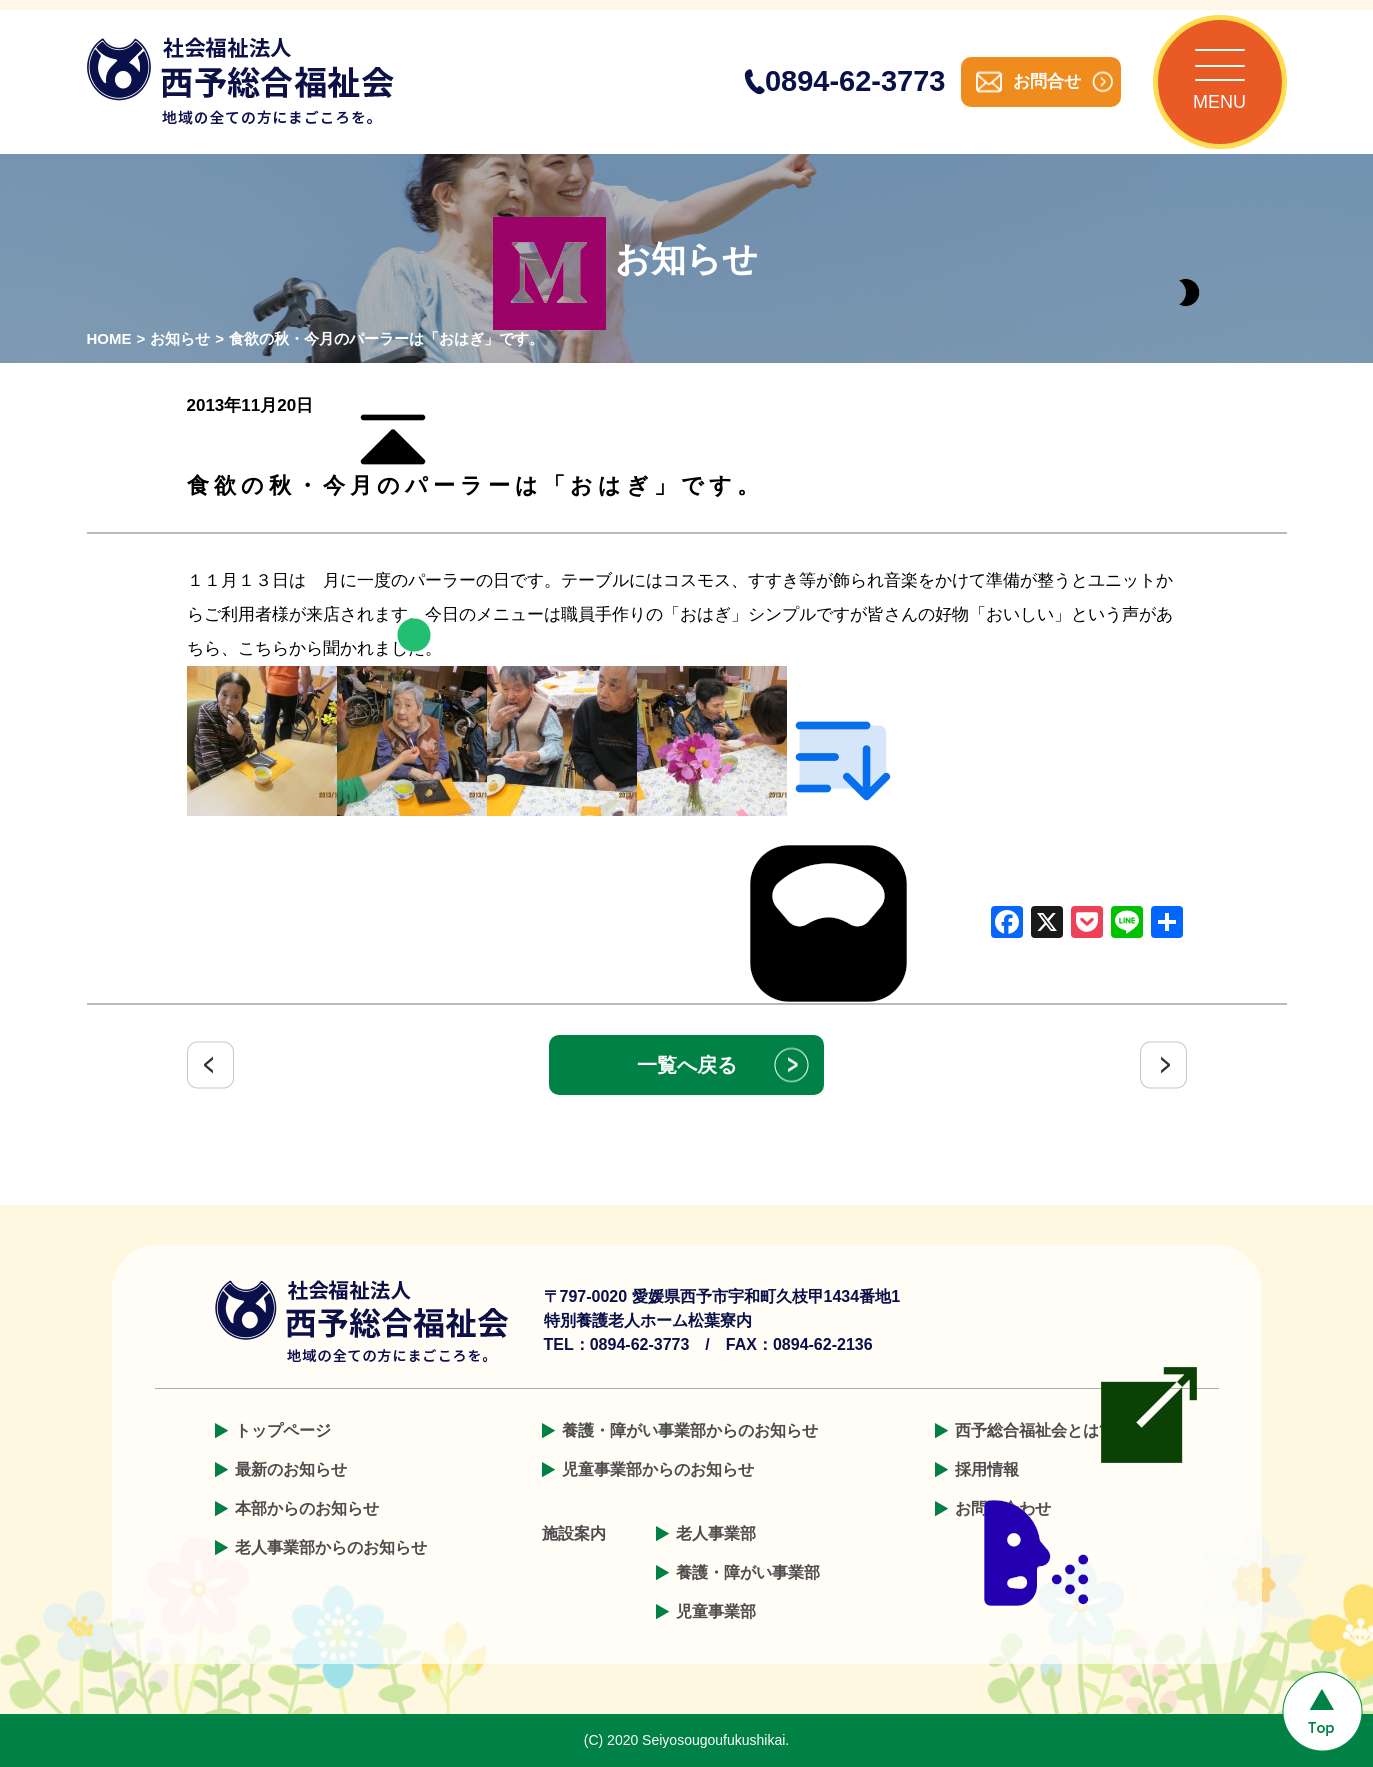 Image resolution: width=1373 pixels, height=1767 pixels. What do you see at coordinates (414, 635) in the screenshot?
I see `start recording audio or video` at bounding box center [414, 635].